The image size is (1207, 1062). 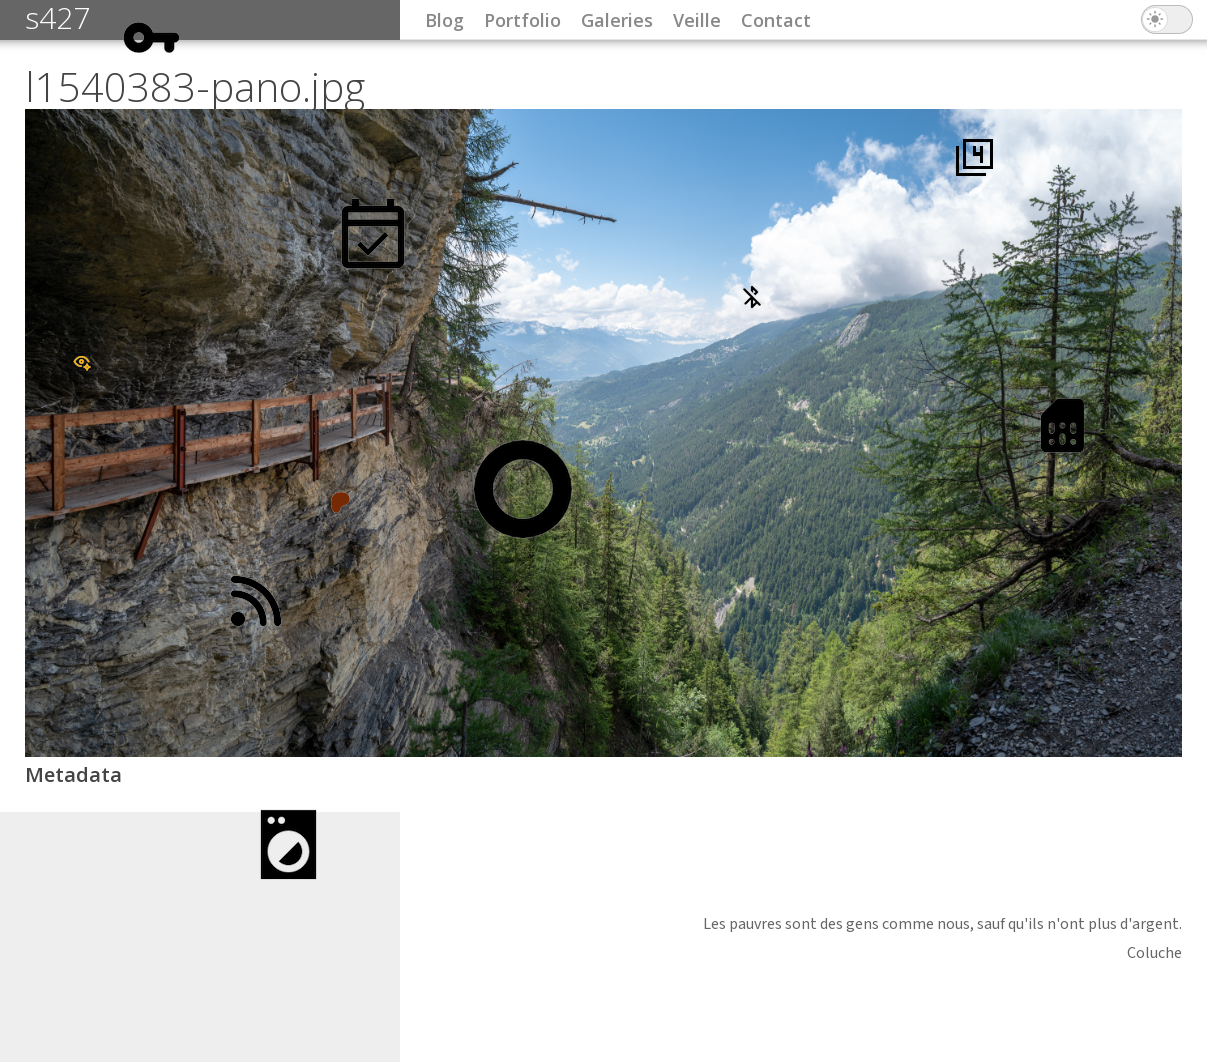 I want to click on visit patreon page, so click(x=340, y=502).